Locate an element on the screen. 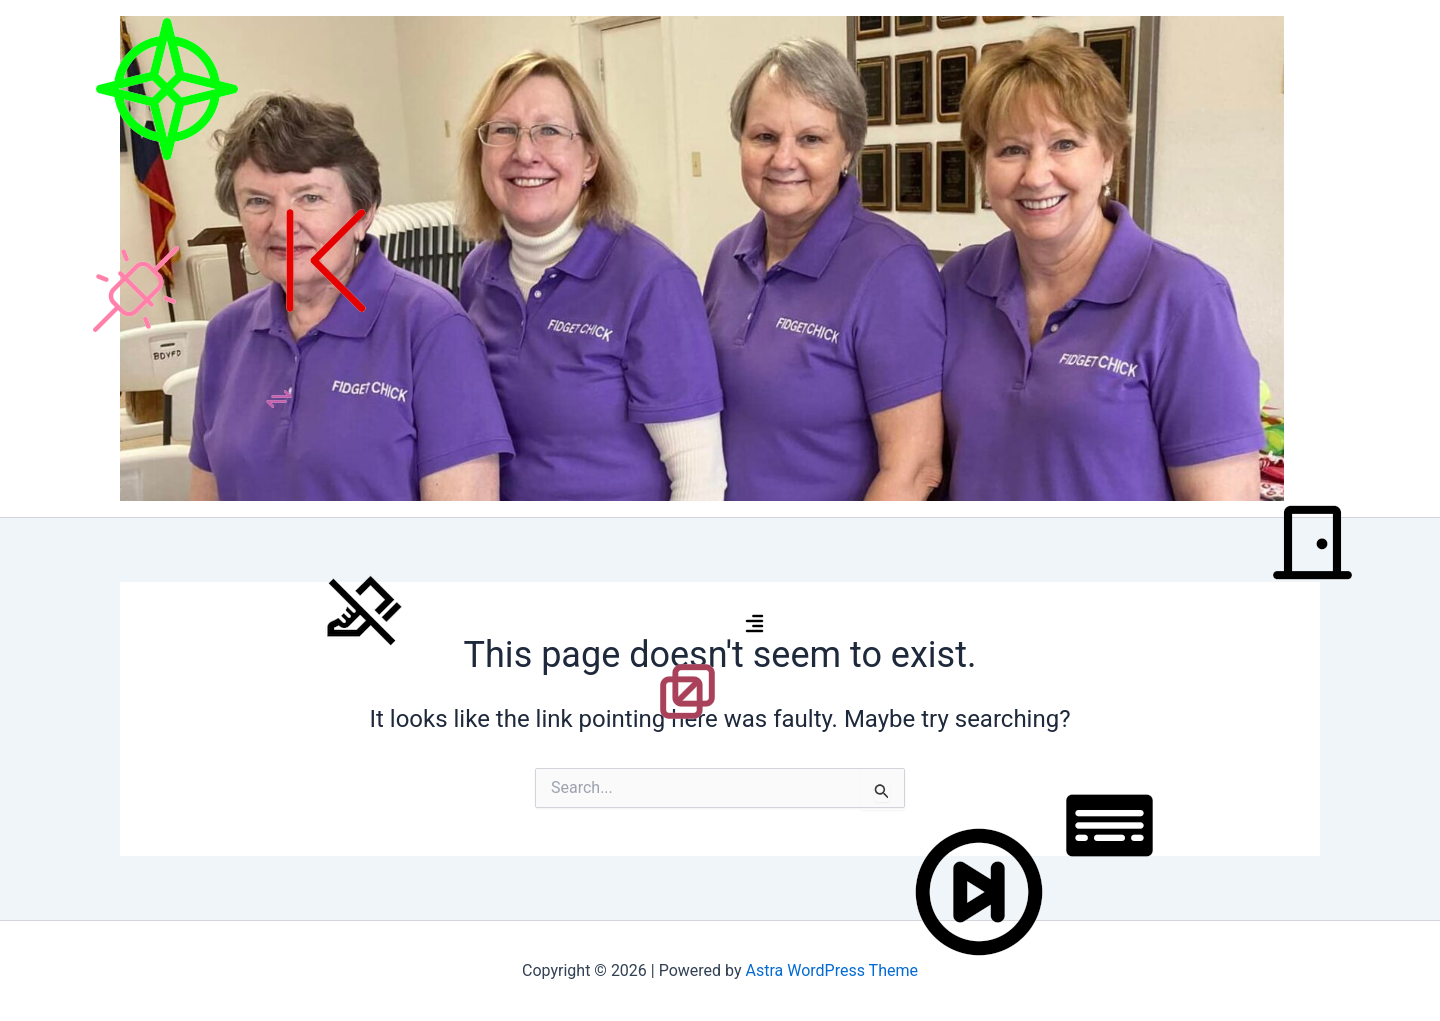  navigate to the first item or beginning is located at coordinates (323, 260).